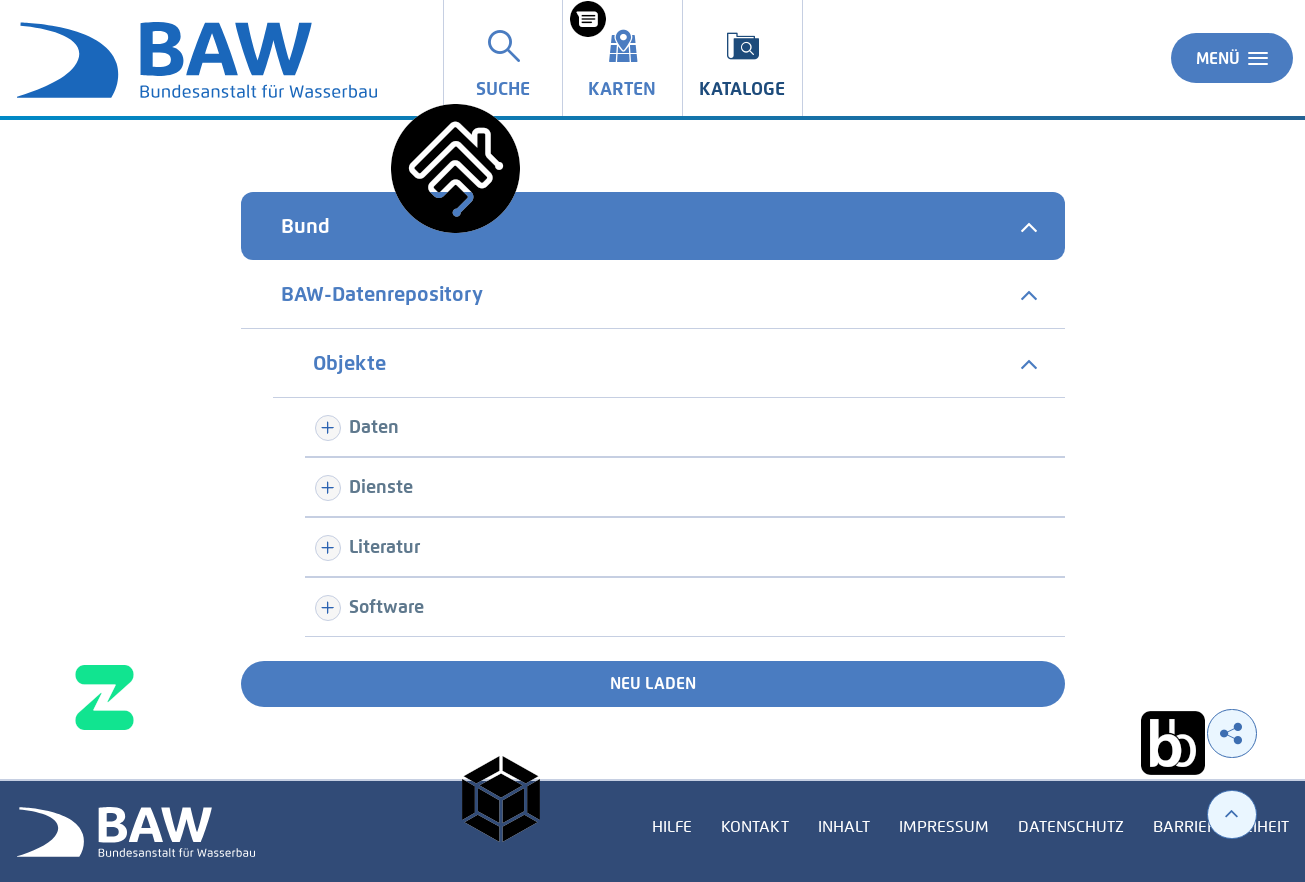  I want to click on webpack module bundler logo, so click(501, 799).